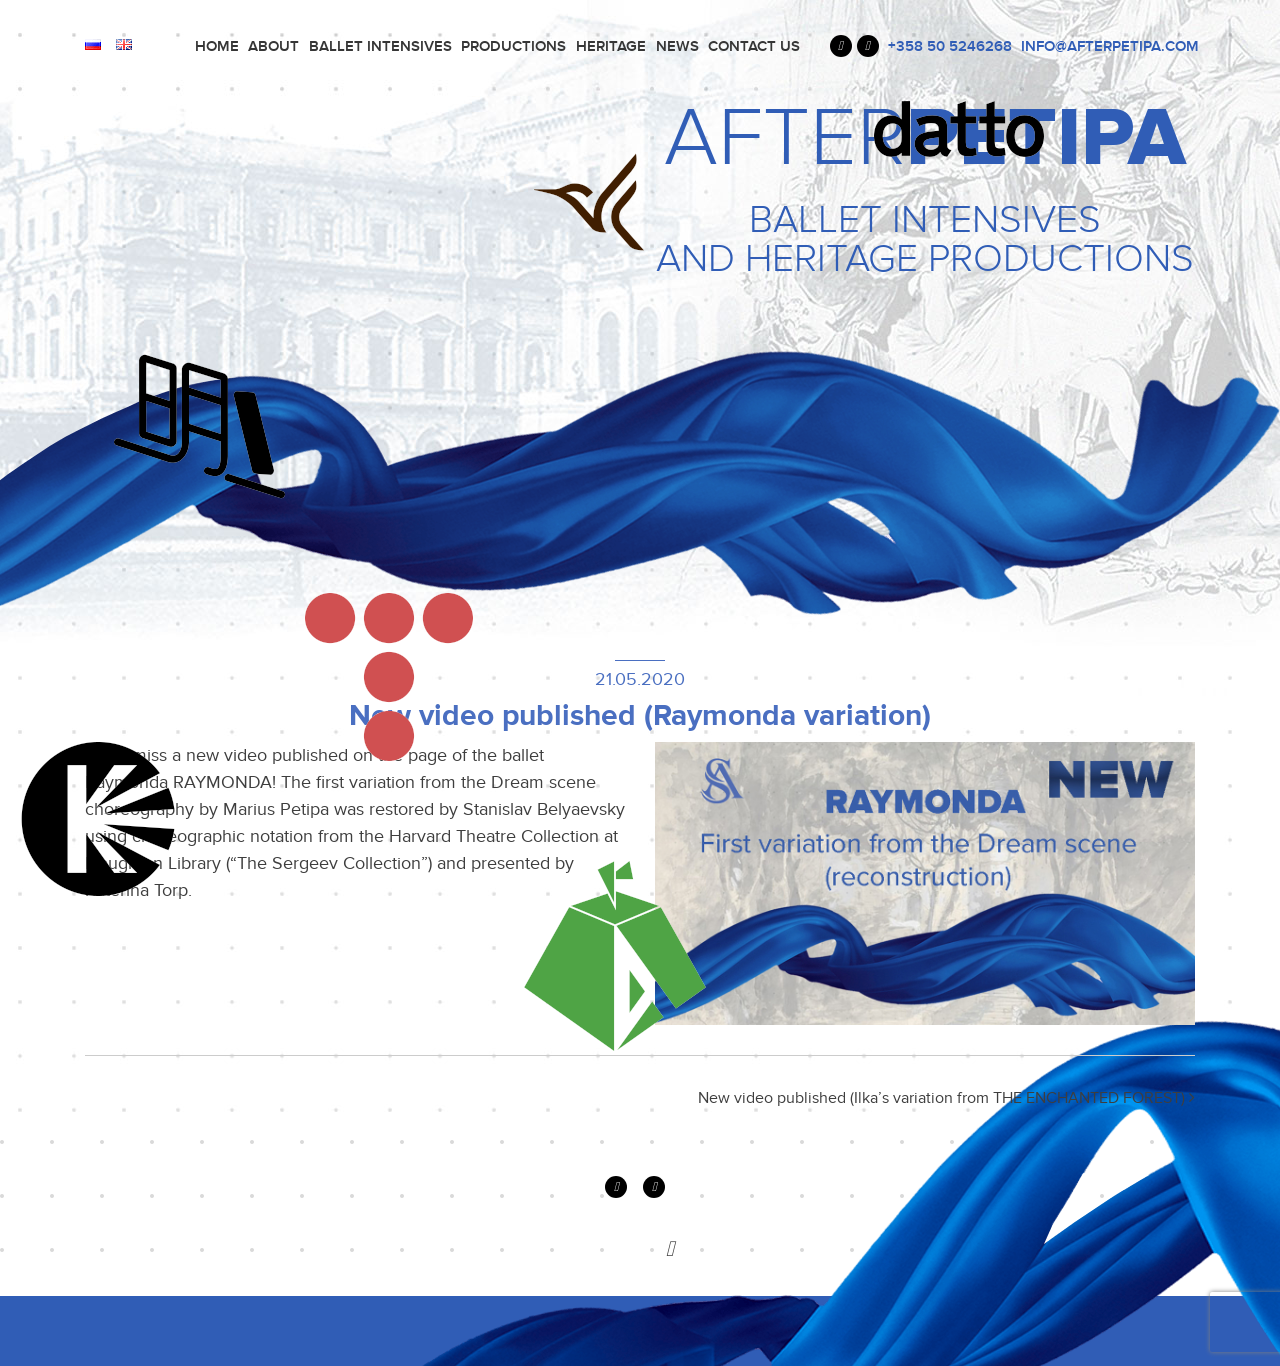 This screenshot has width=1280, height=1366. What do you see at coordinates (589, 202) in the screenshot?
I see `arlo smart home security app` at bounding box center [589, 202].